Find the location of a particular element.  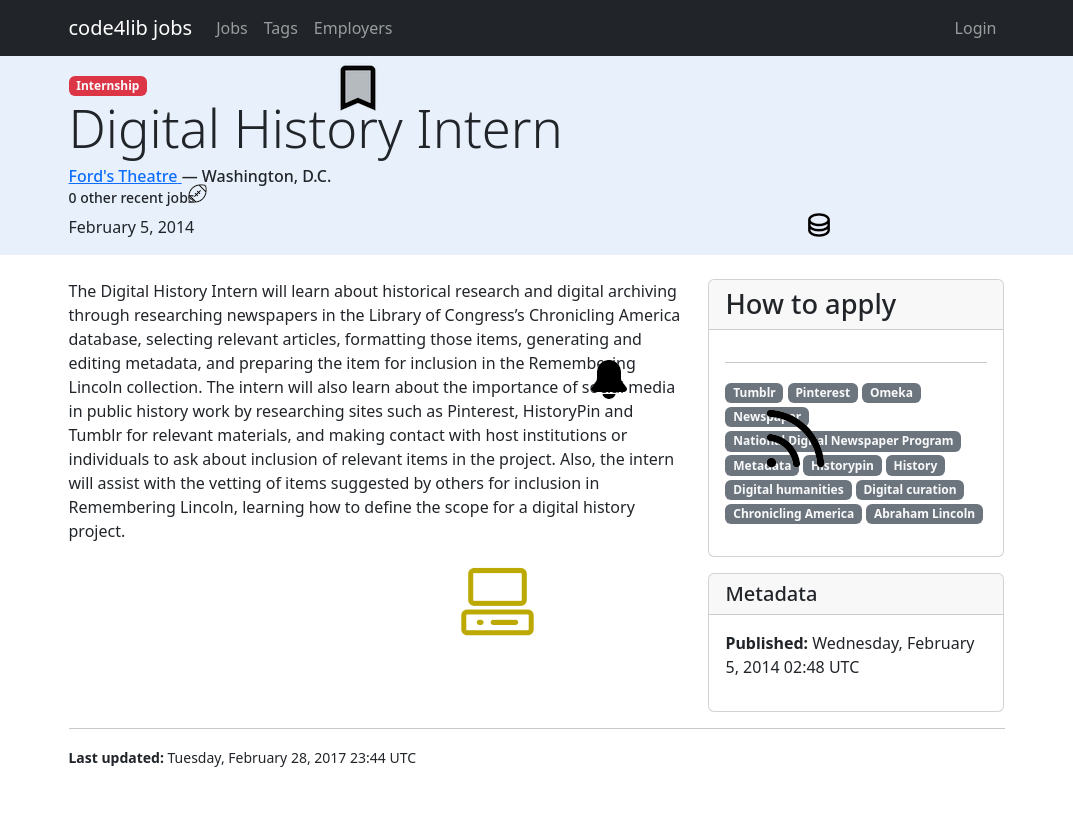

view notifications is located at coordinates (609, 380).